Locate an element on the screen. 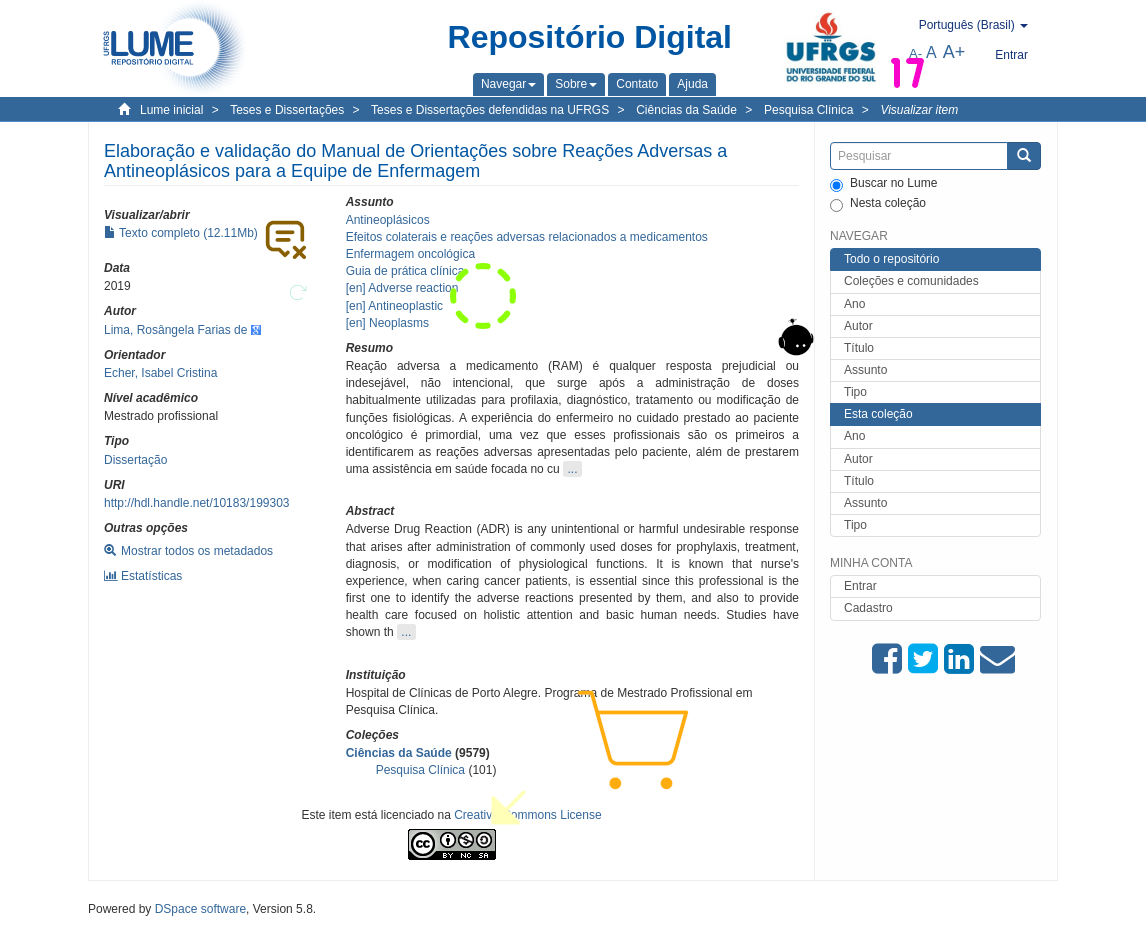 Image resolution: width=1146 pixels, height=940 pixels. refresh or reload content is located at coordinates (297, 292).